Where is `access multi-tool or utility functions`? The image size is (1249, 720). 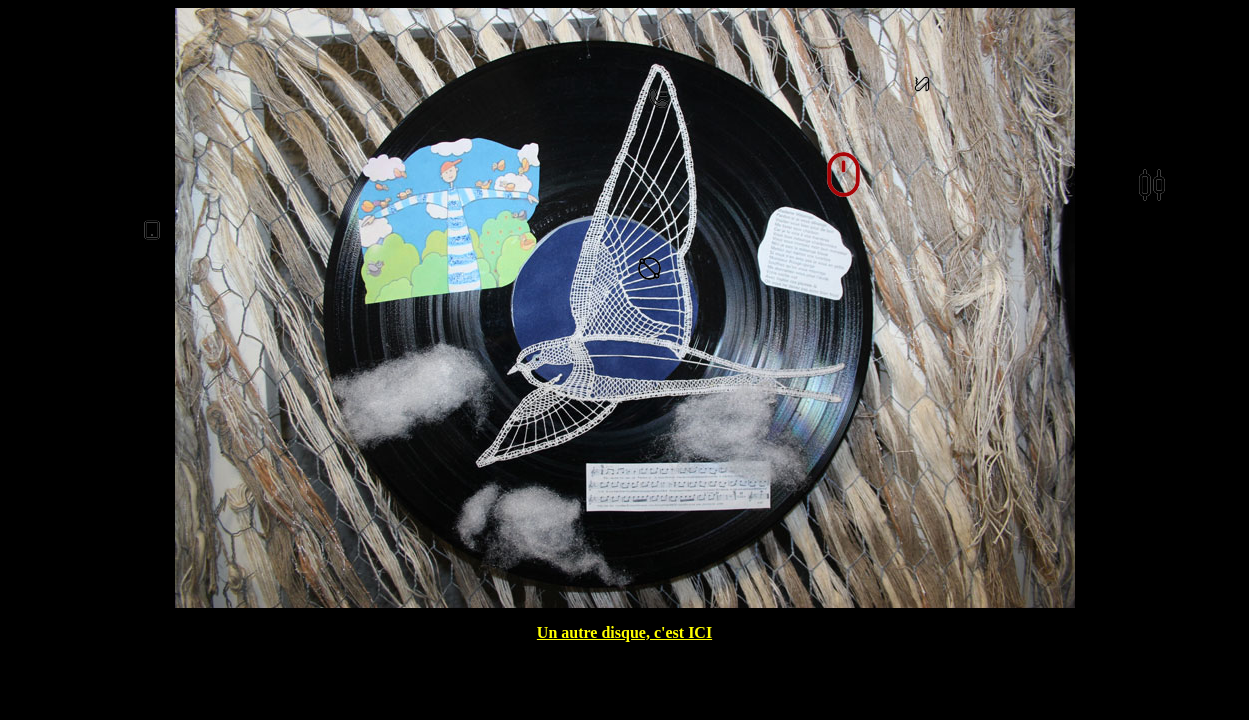
access multi-tool or utility functions is located at coordinates (922, 84).